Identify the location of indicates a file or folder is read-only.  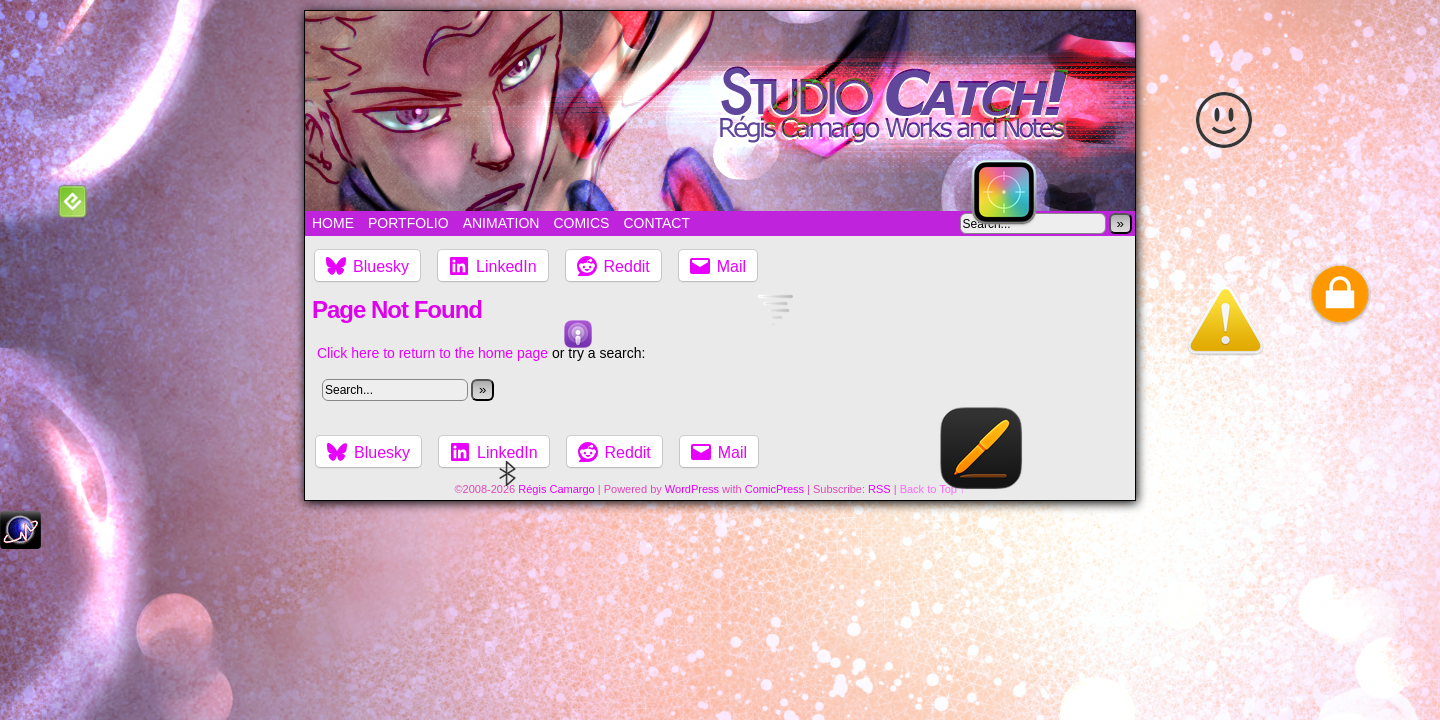
(1340, 294).